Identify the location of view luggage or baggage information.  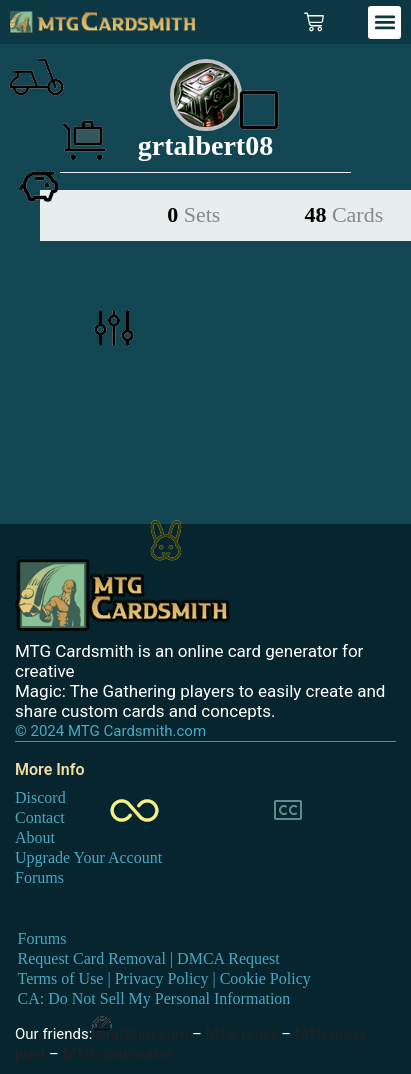
(83, 139).